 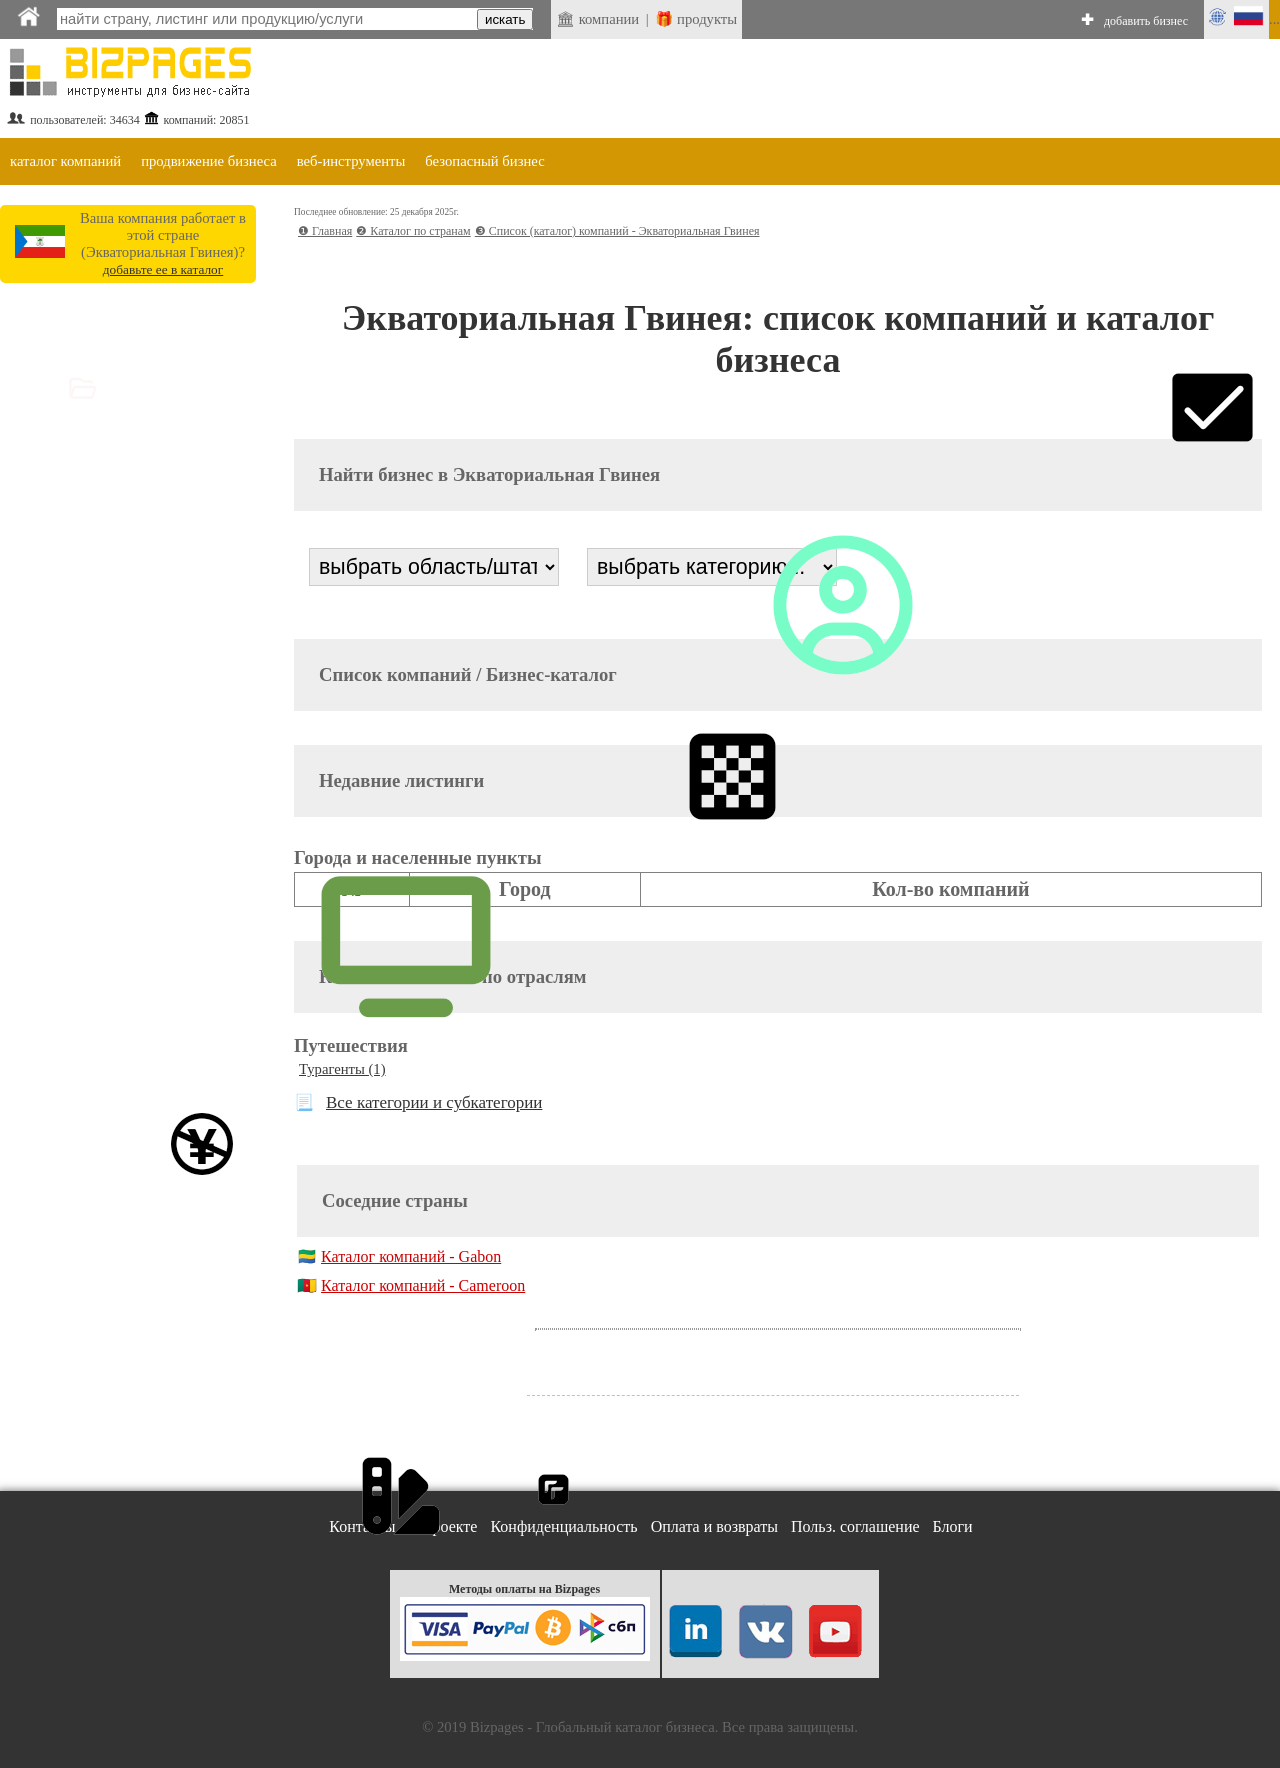 I want to click on access TV or video streaming, so click(x=406, y=942).